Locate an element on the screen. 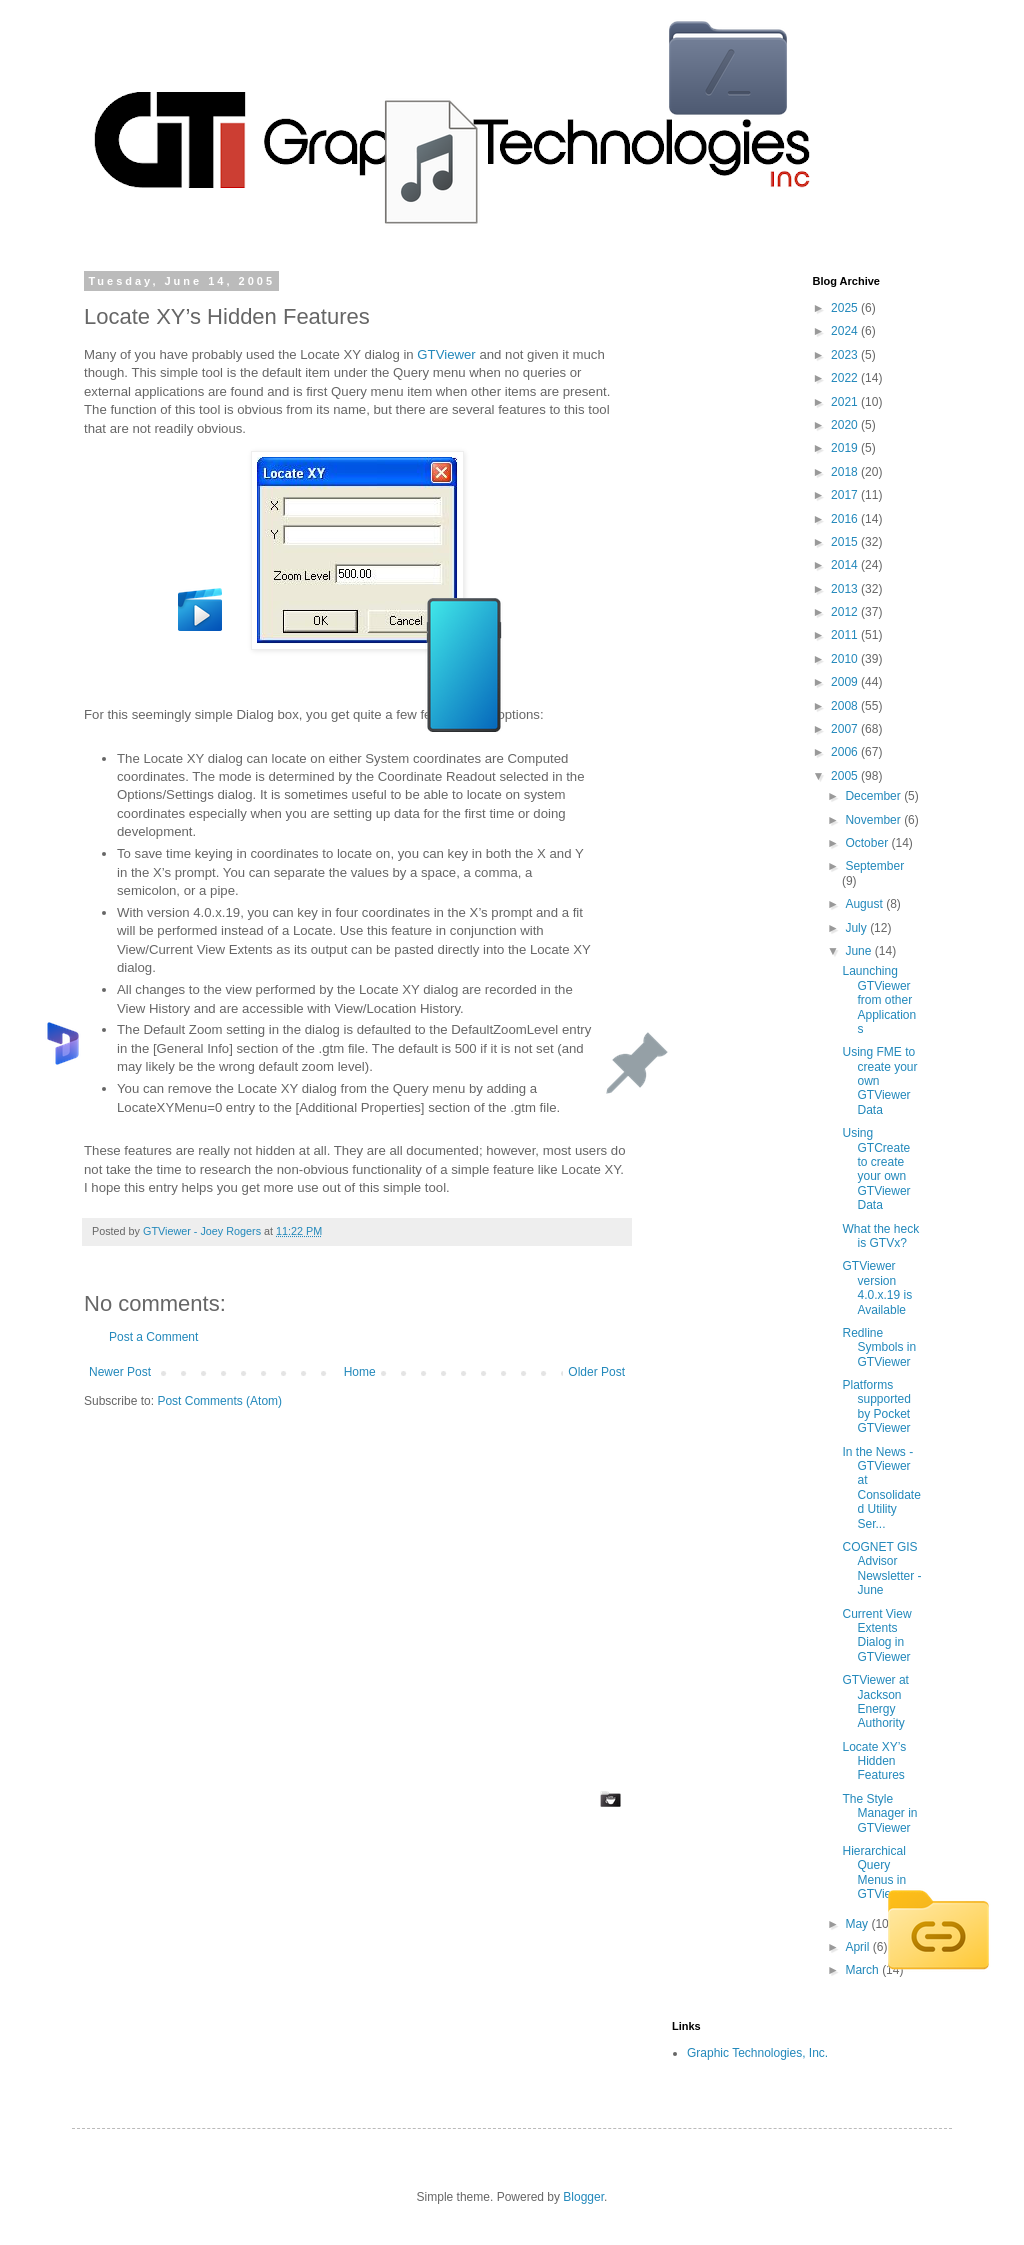 The width and height of the screenshot is (1024, 2245). indicates a connected mobile device is located at coordinates (464, 665).